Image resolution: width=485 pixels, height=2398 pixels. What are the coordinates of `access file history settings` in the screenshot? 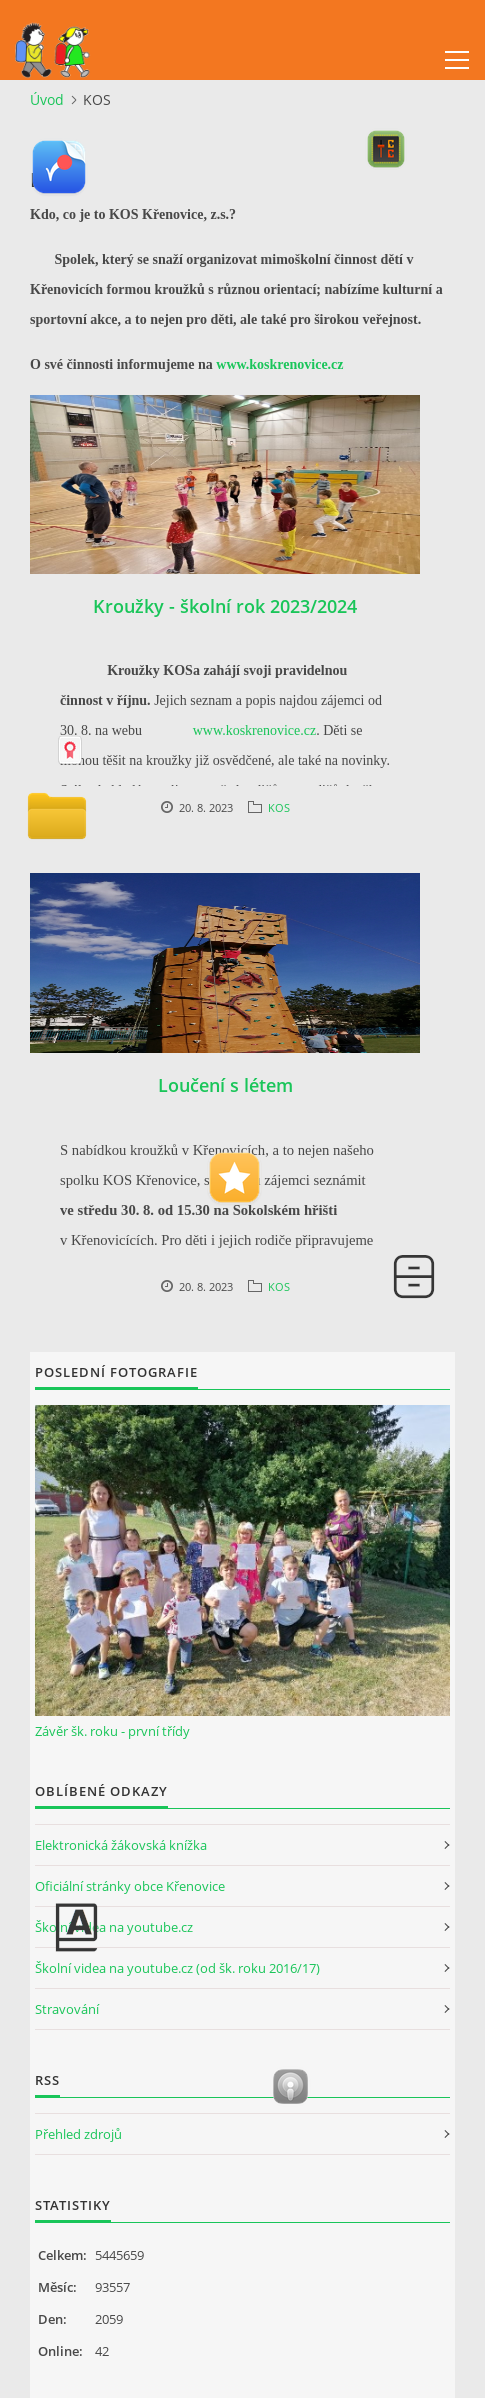 It's located at (414, 1278).